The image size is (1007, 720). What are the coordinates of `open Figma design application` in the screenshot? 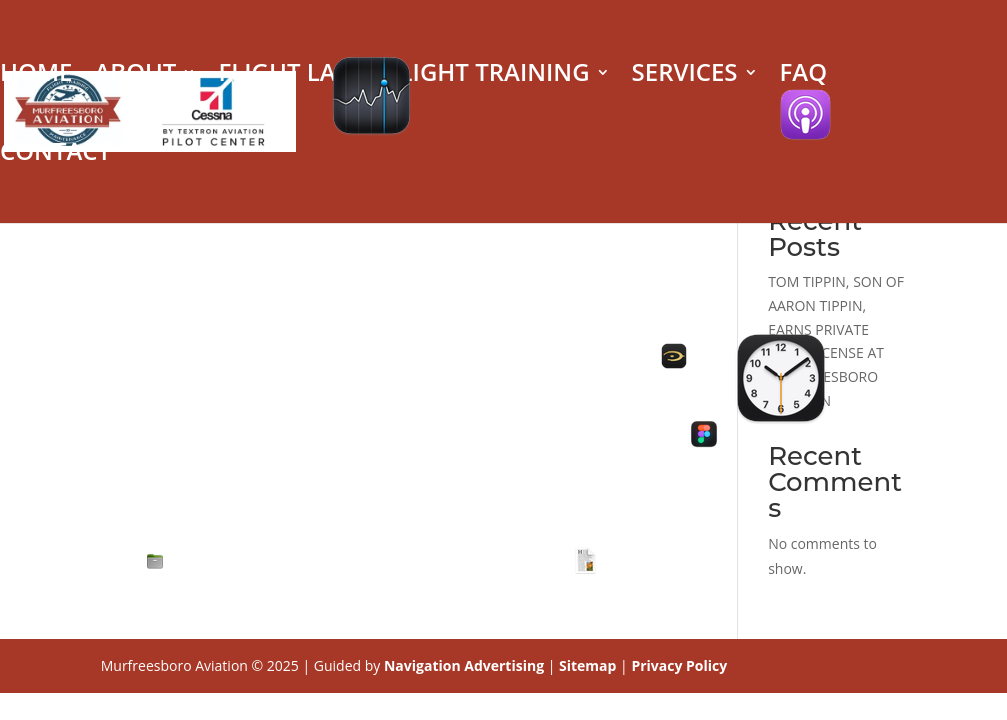 It's located at (704, 434).